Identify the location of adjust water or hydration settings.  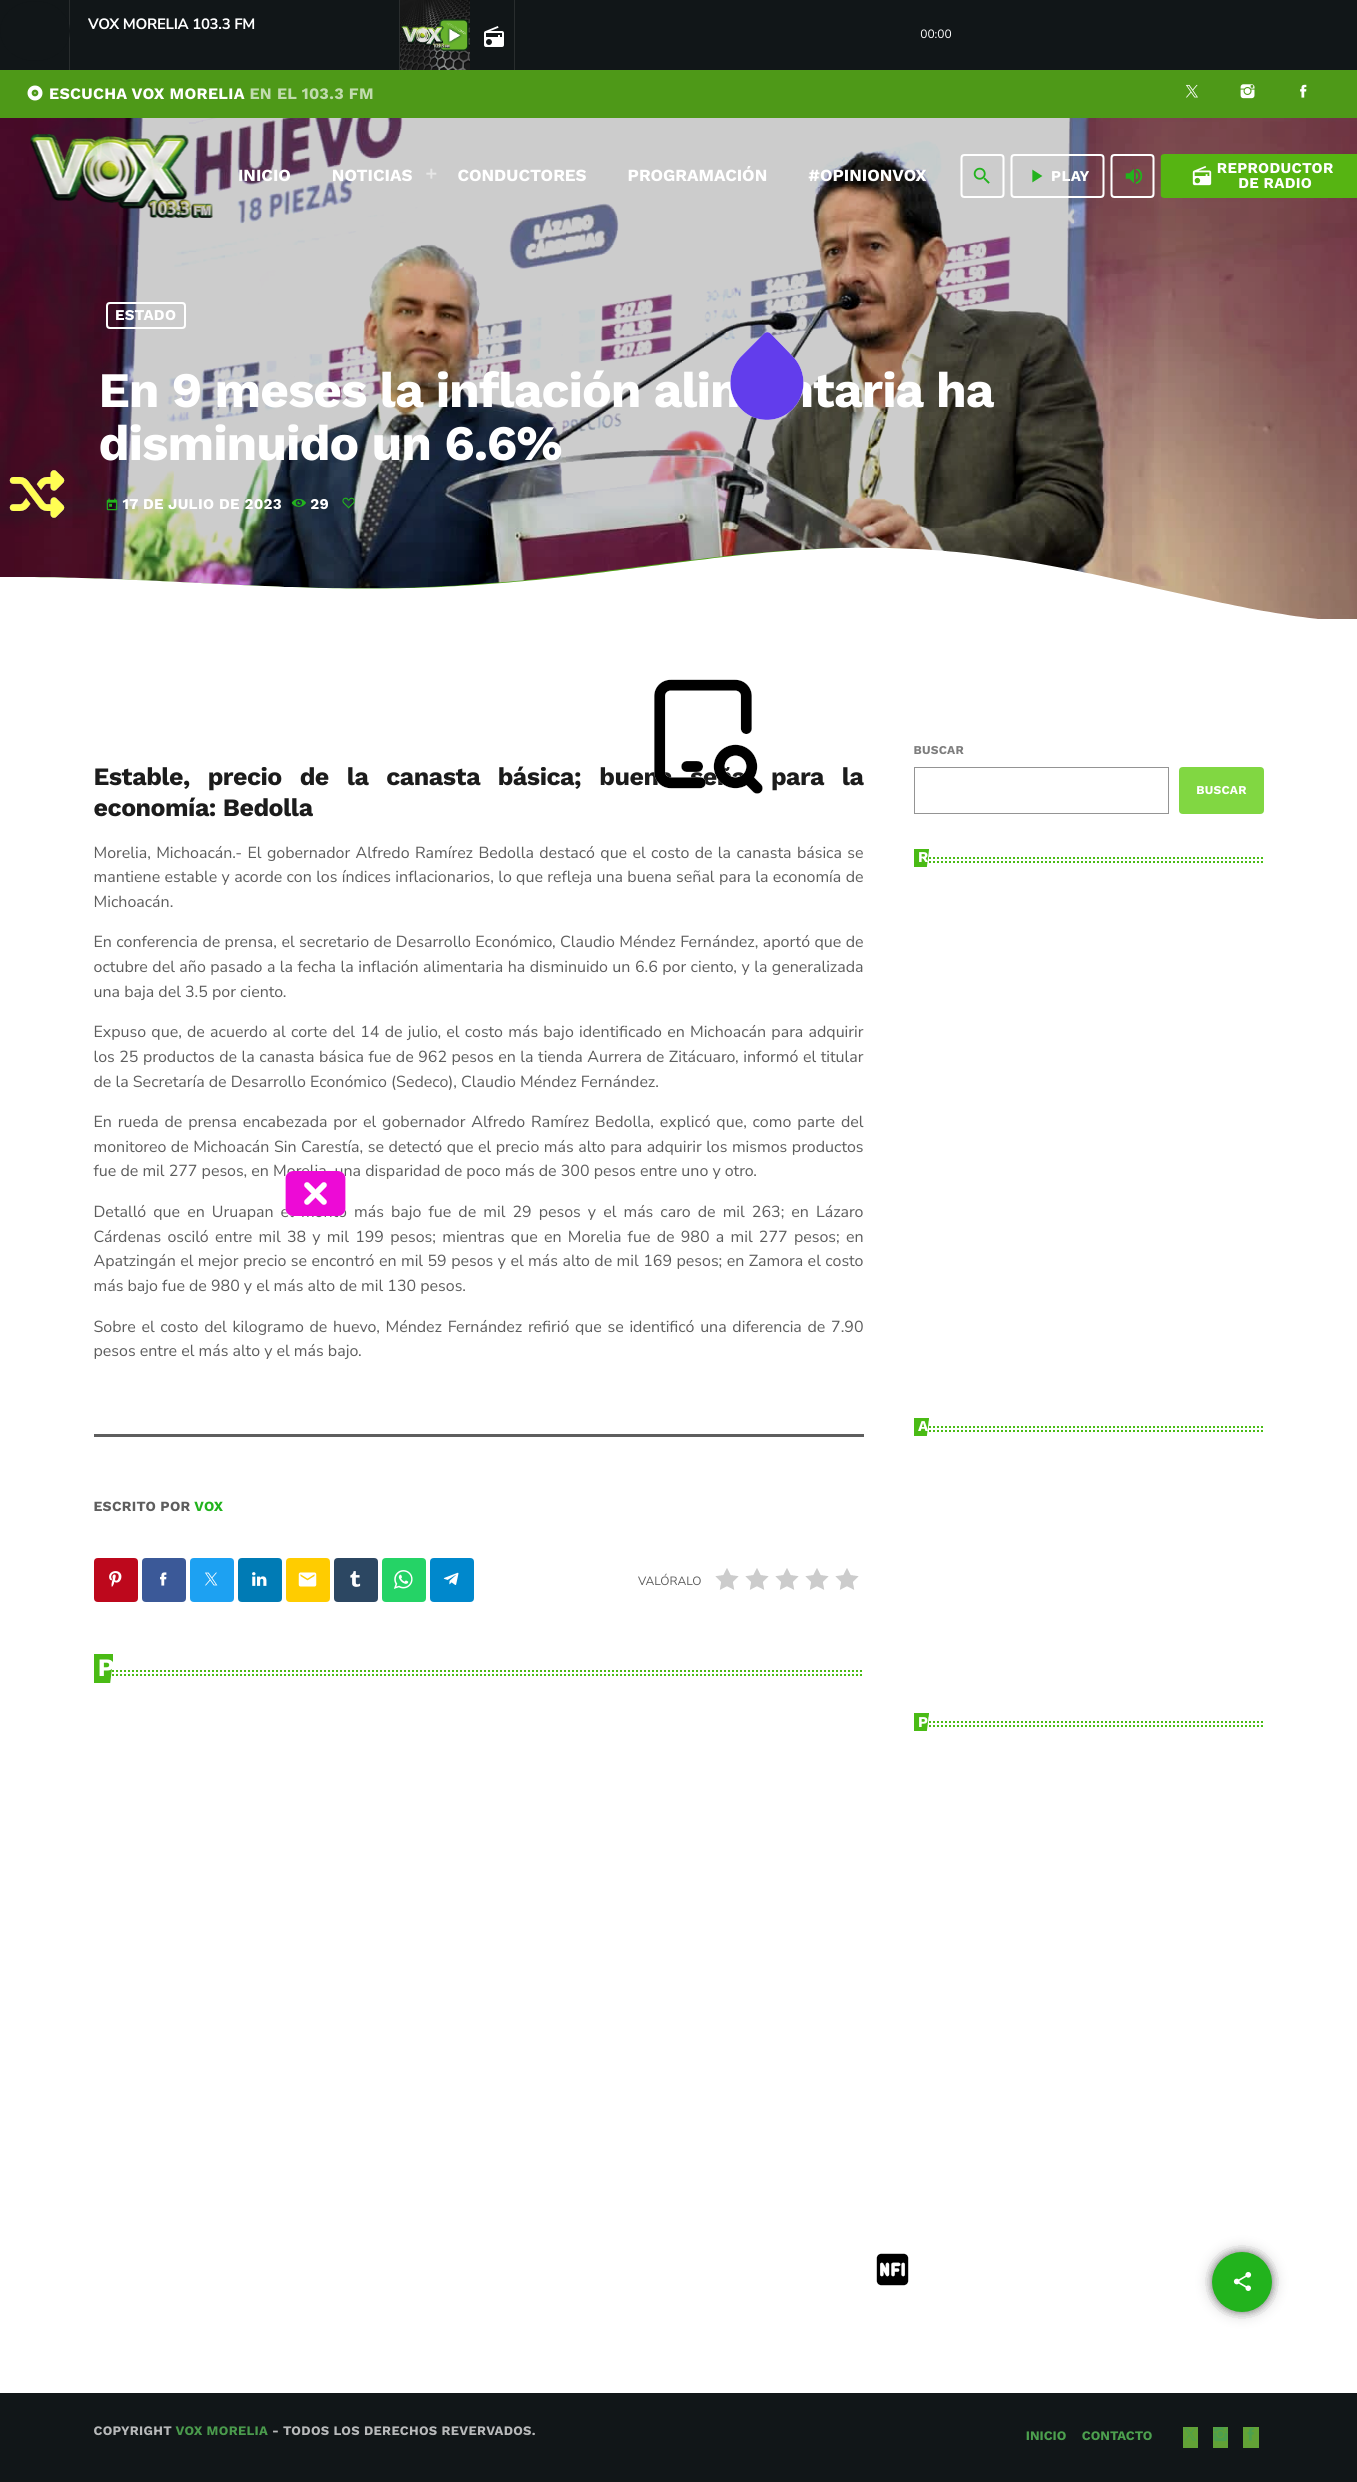
(767, 376).